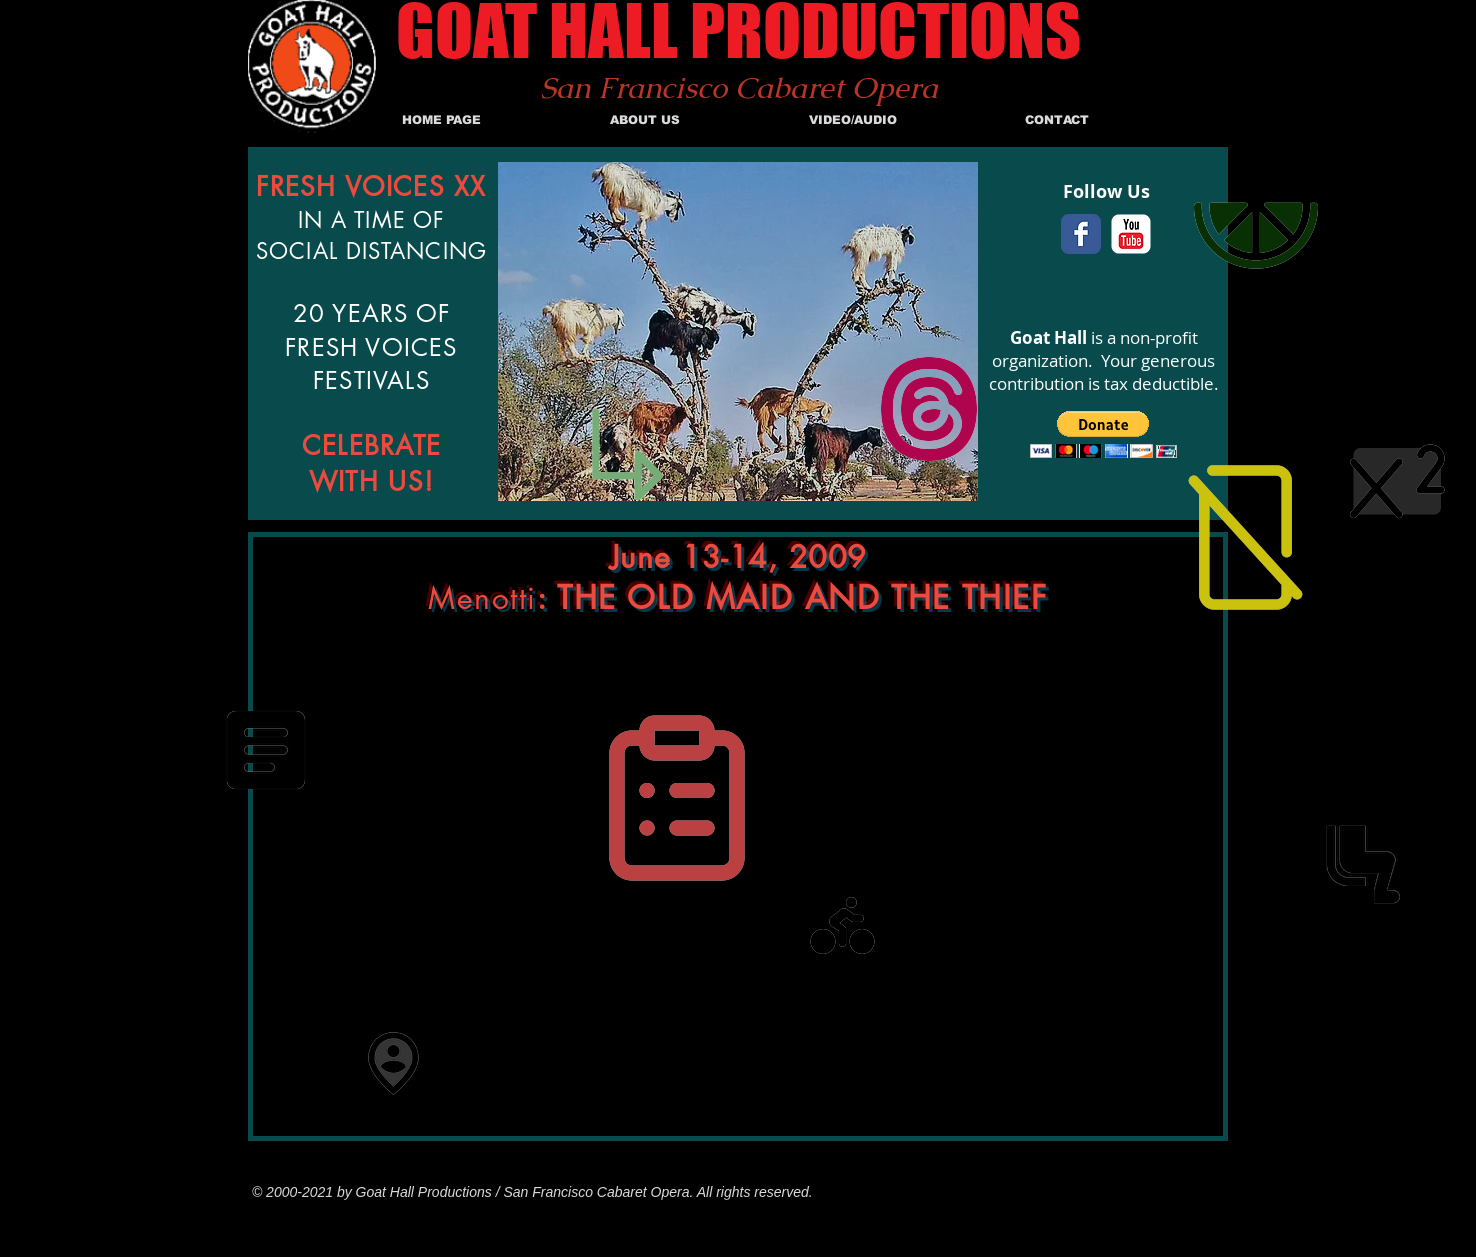 The width and height of the screenshot is (1476, 1257). I want to click on mobile device unavailable or disabled, so click(1245, 537).